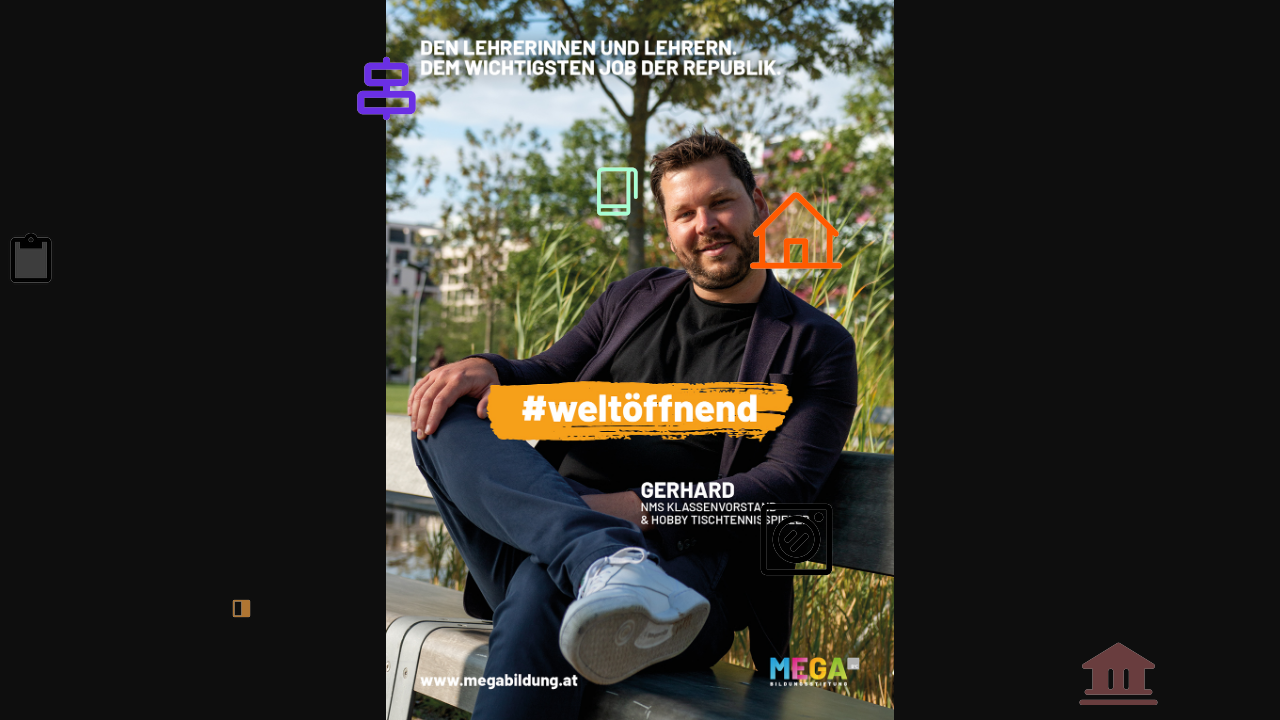 This screenshot has width=1280, height=720. I want to click on toggle between split-screen view, so click(241, 608).